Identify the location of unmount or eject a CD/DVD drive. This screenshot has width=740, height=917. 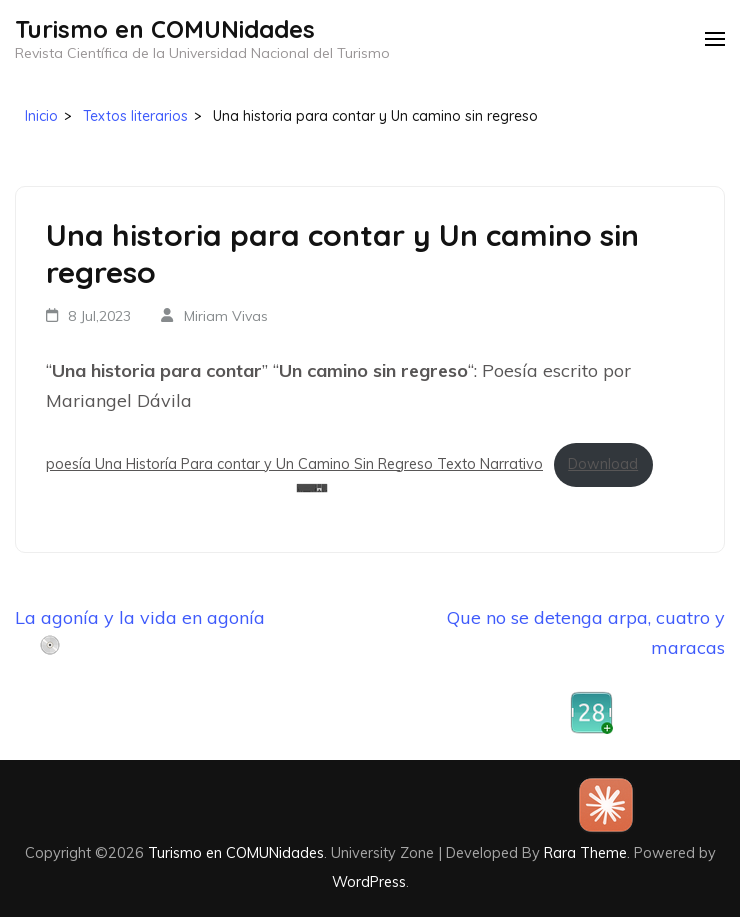
(50, 645).